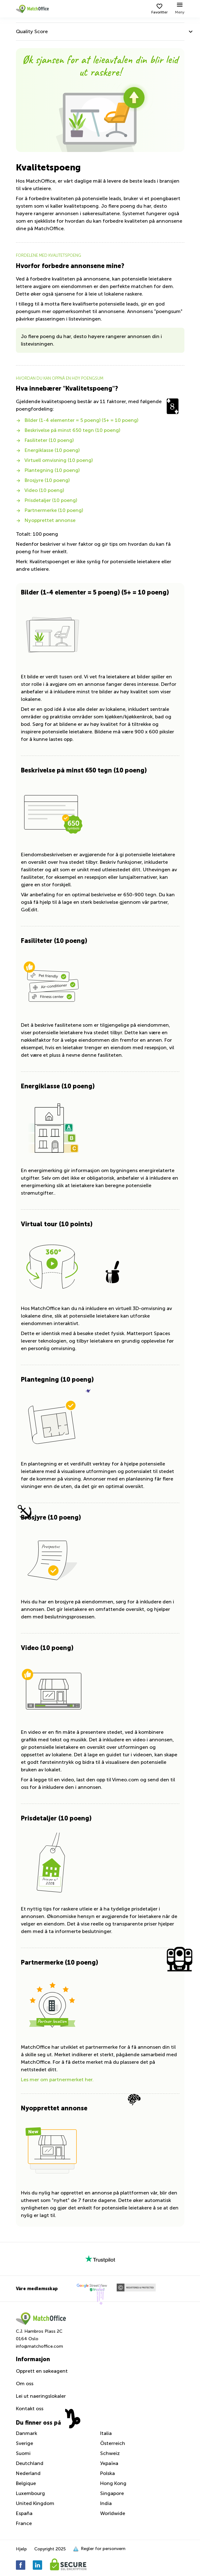 The image size is (200, 2576). What do you see at coordinates (134, 2099) in the screenshot?
I see `access AI or smart features` at bounding box center [134, 2099].